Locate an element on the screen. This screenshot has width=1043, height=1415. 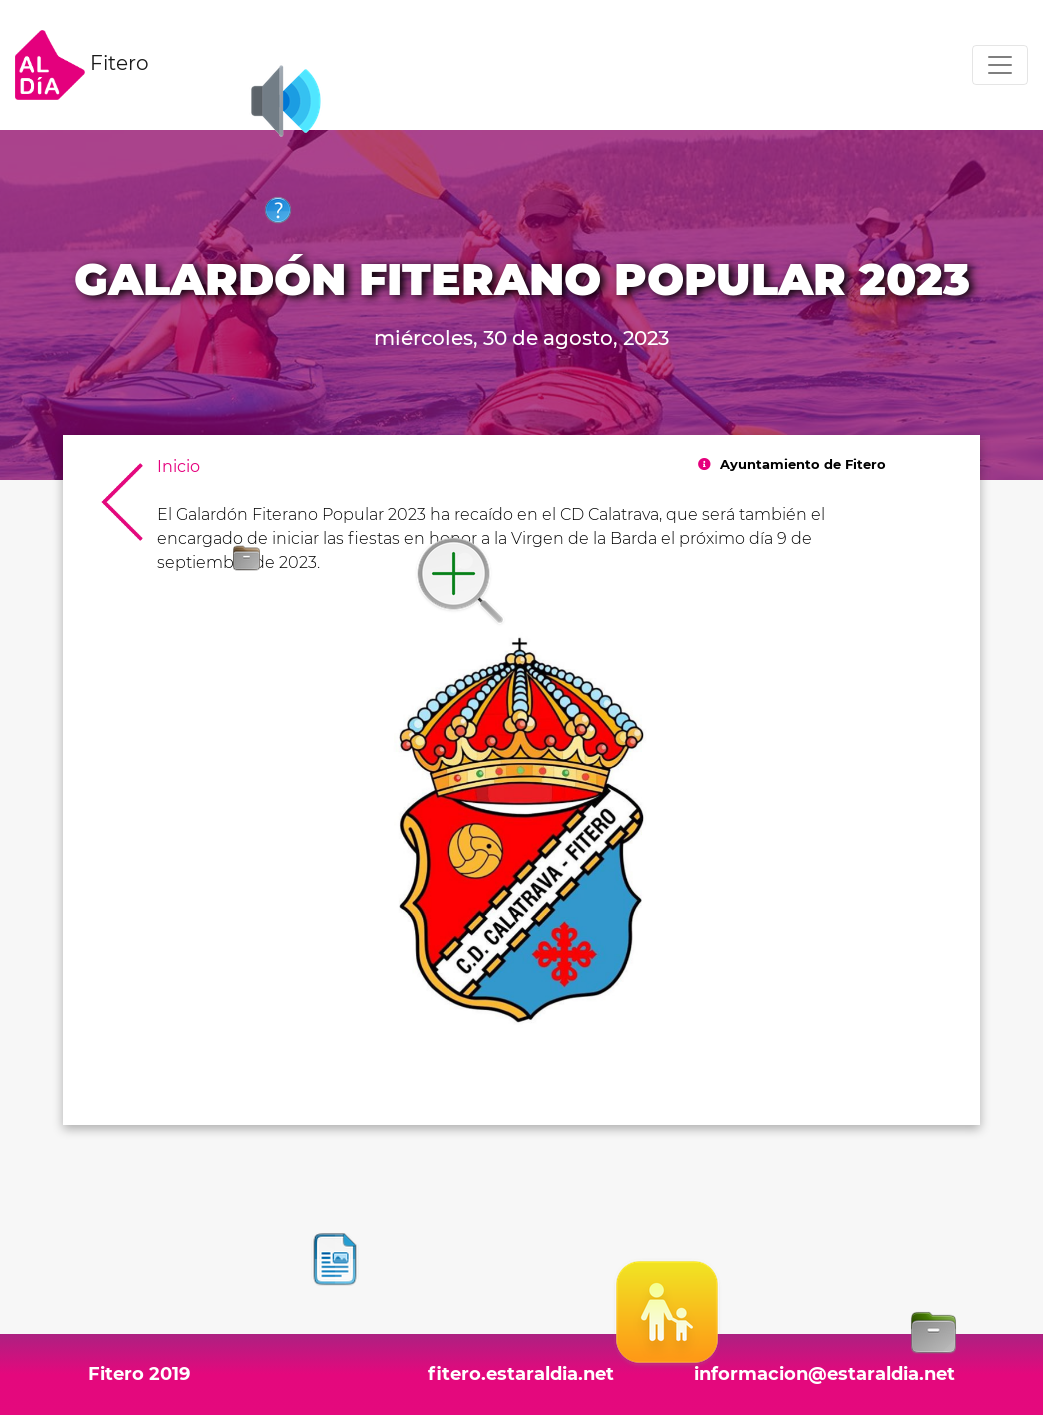
open a text document template file is located at coordinates (335, 1259).